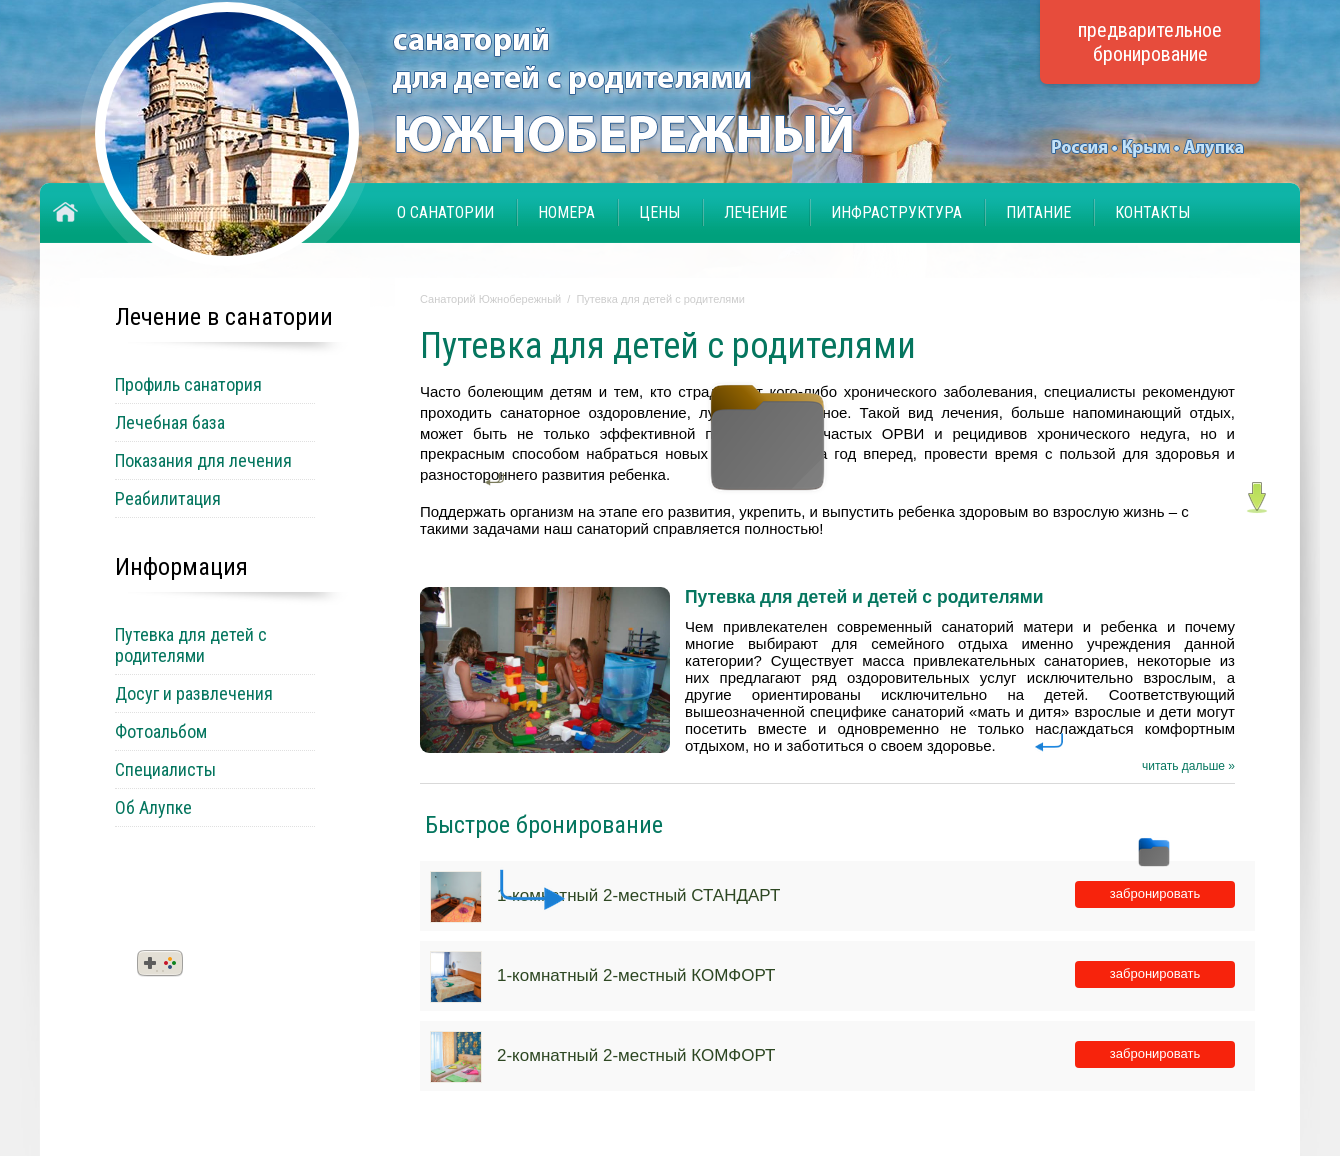 The width and height of the screenshot is (1340, 1156). I want to click on open games and entertainment apps, so click(160, 963).